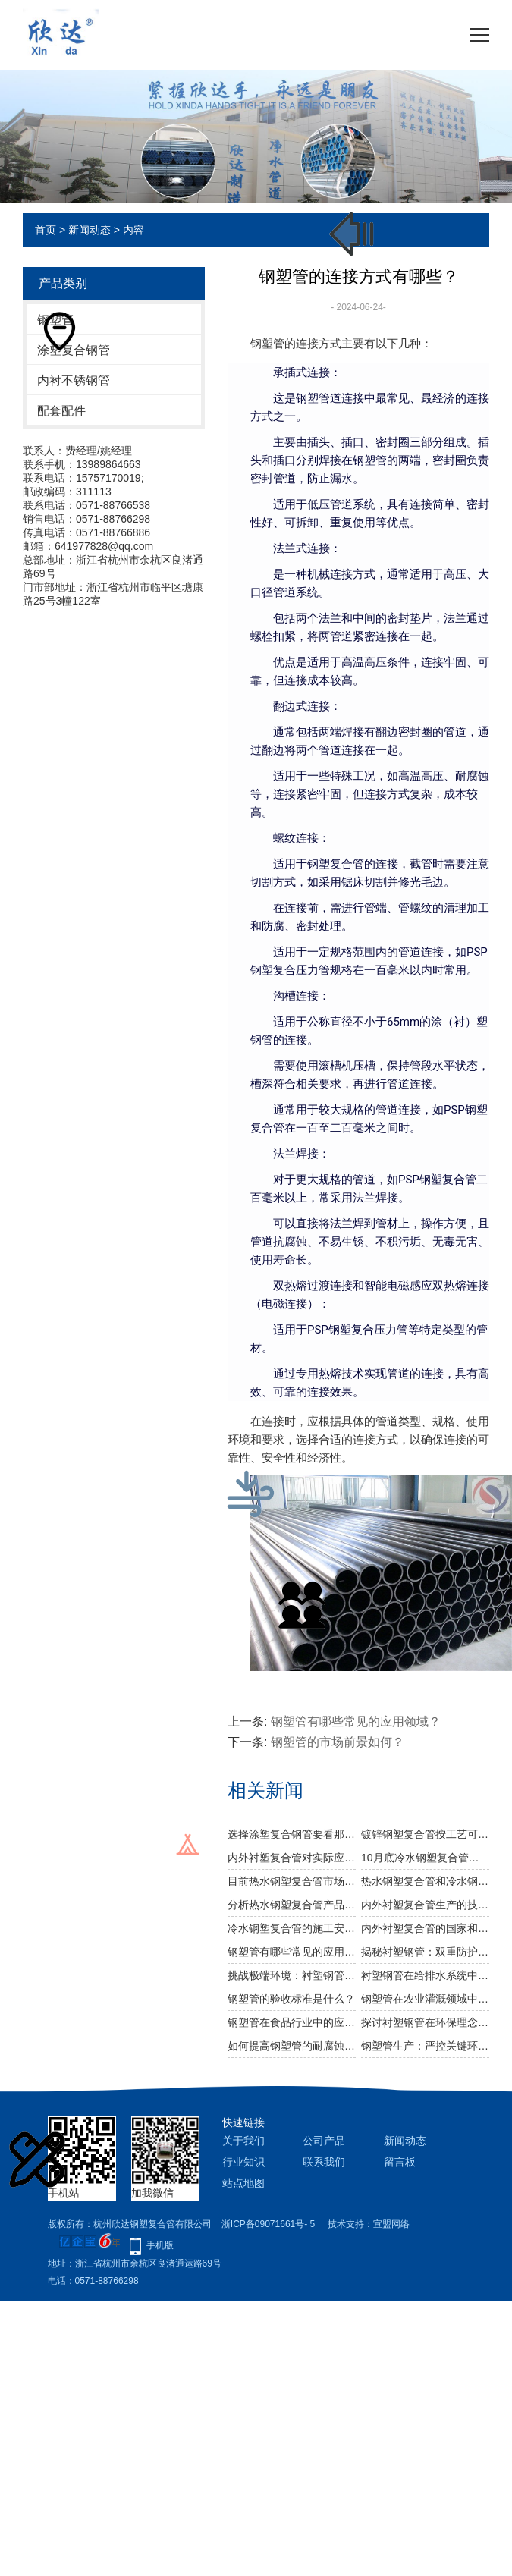 The image size is (512, 2576). What do you see at coordinates (353, 234) in the screenshot?
I see `go back or return to previous screen` at bounding box center [353, 234].